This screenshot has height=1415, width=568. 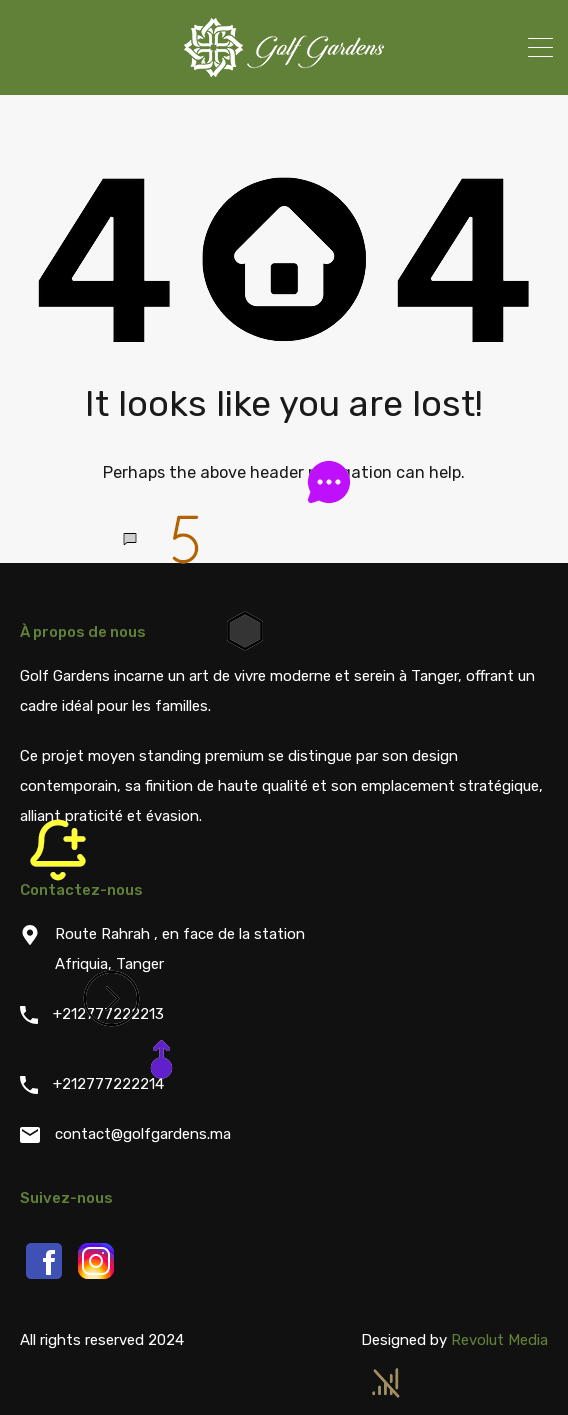 I want to click on open chat or messaging, so click(x=329, y=482).